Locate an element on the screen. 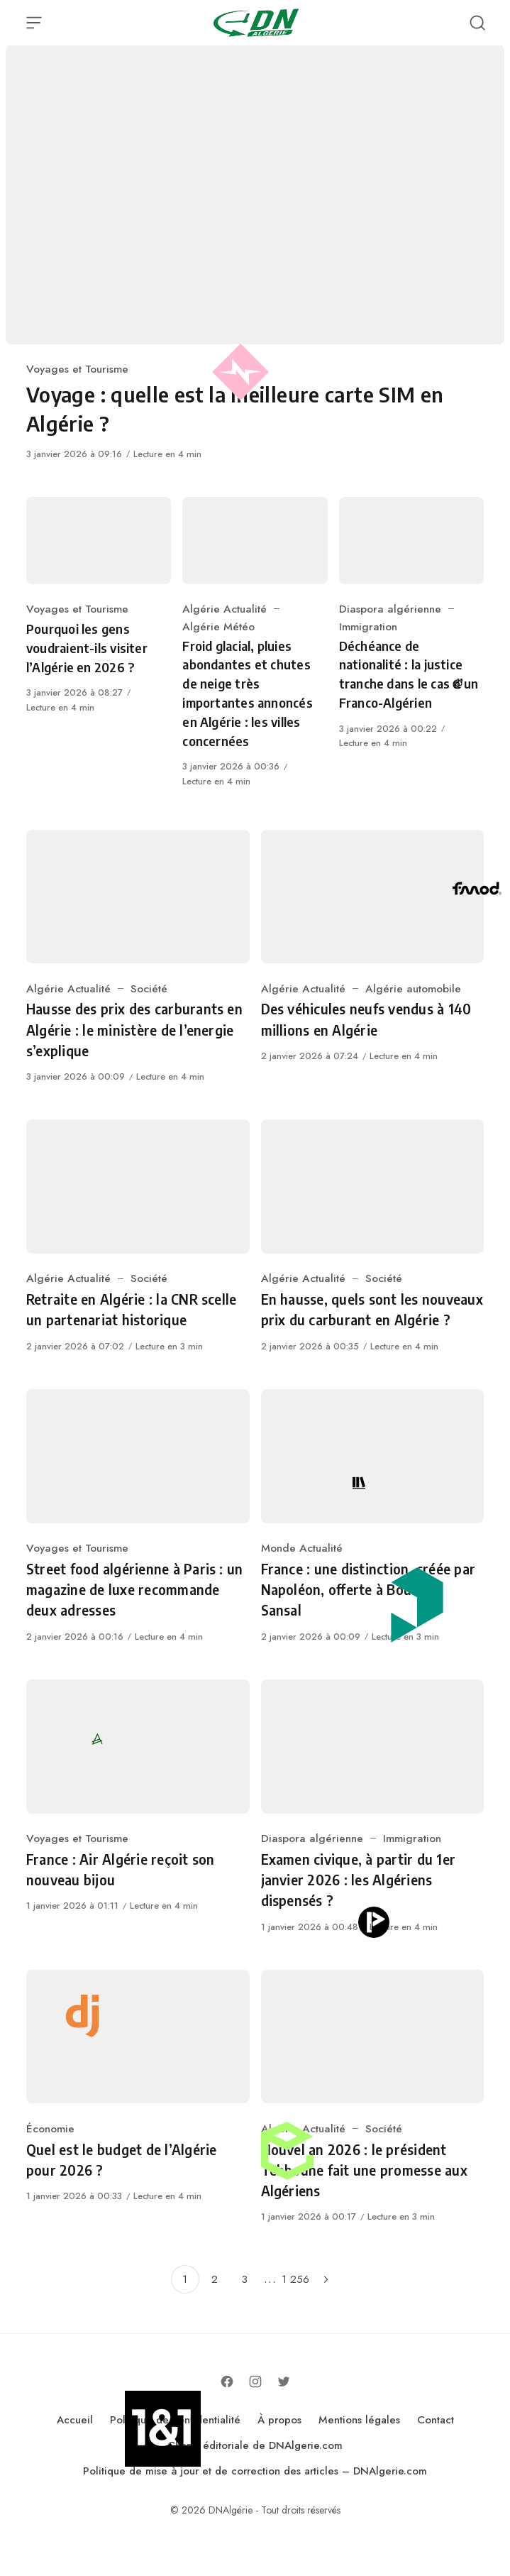 This screenshot has width=510, height=2576. fmod audio middleware logo is located at coordinates (477, 888).